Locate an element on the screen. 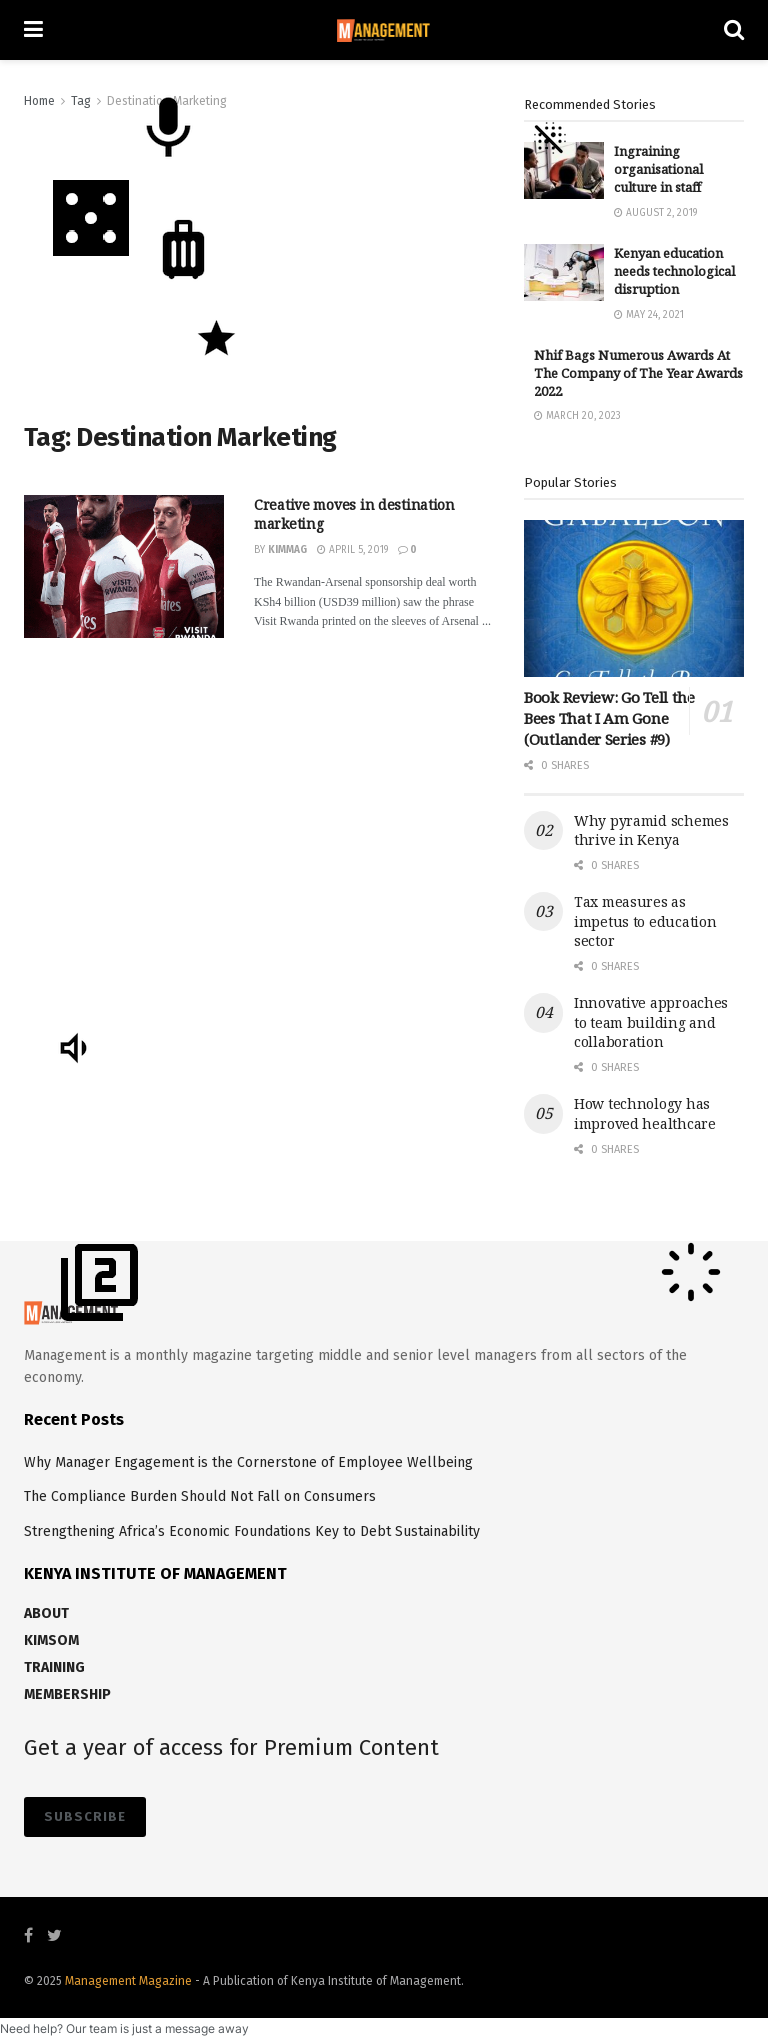 This screenshot has width=768, height=2040. loading content in progress is located at coordinates (691, 1272).